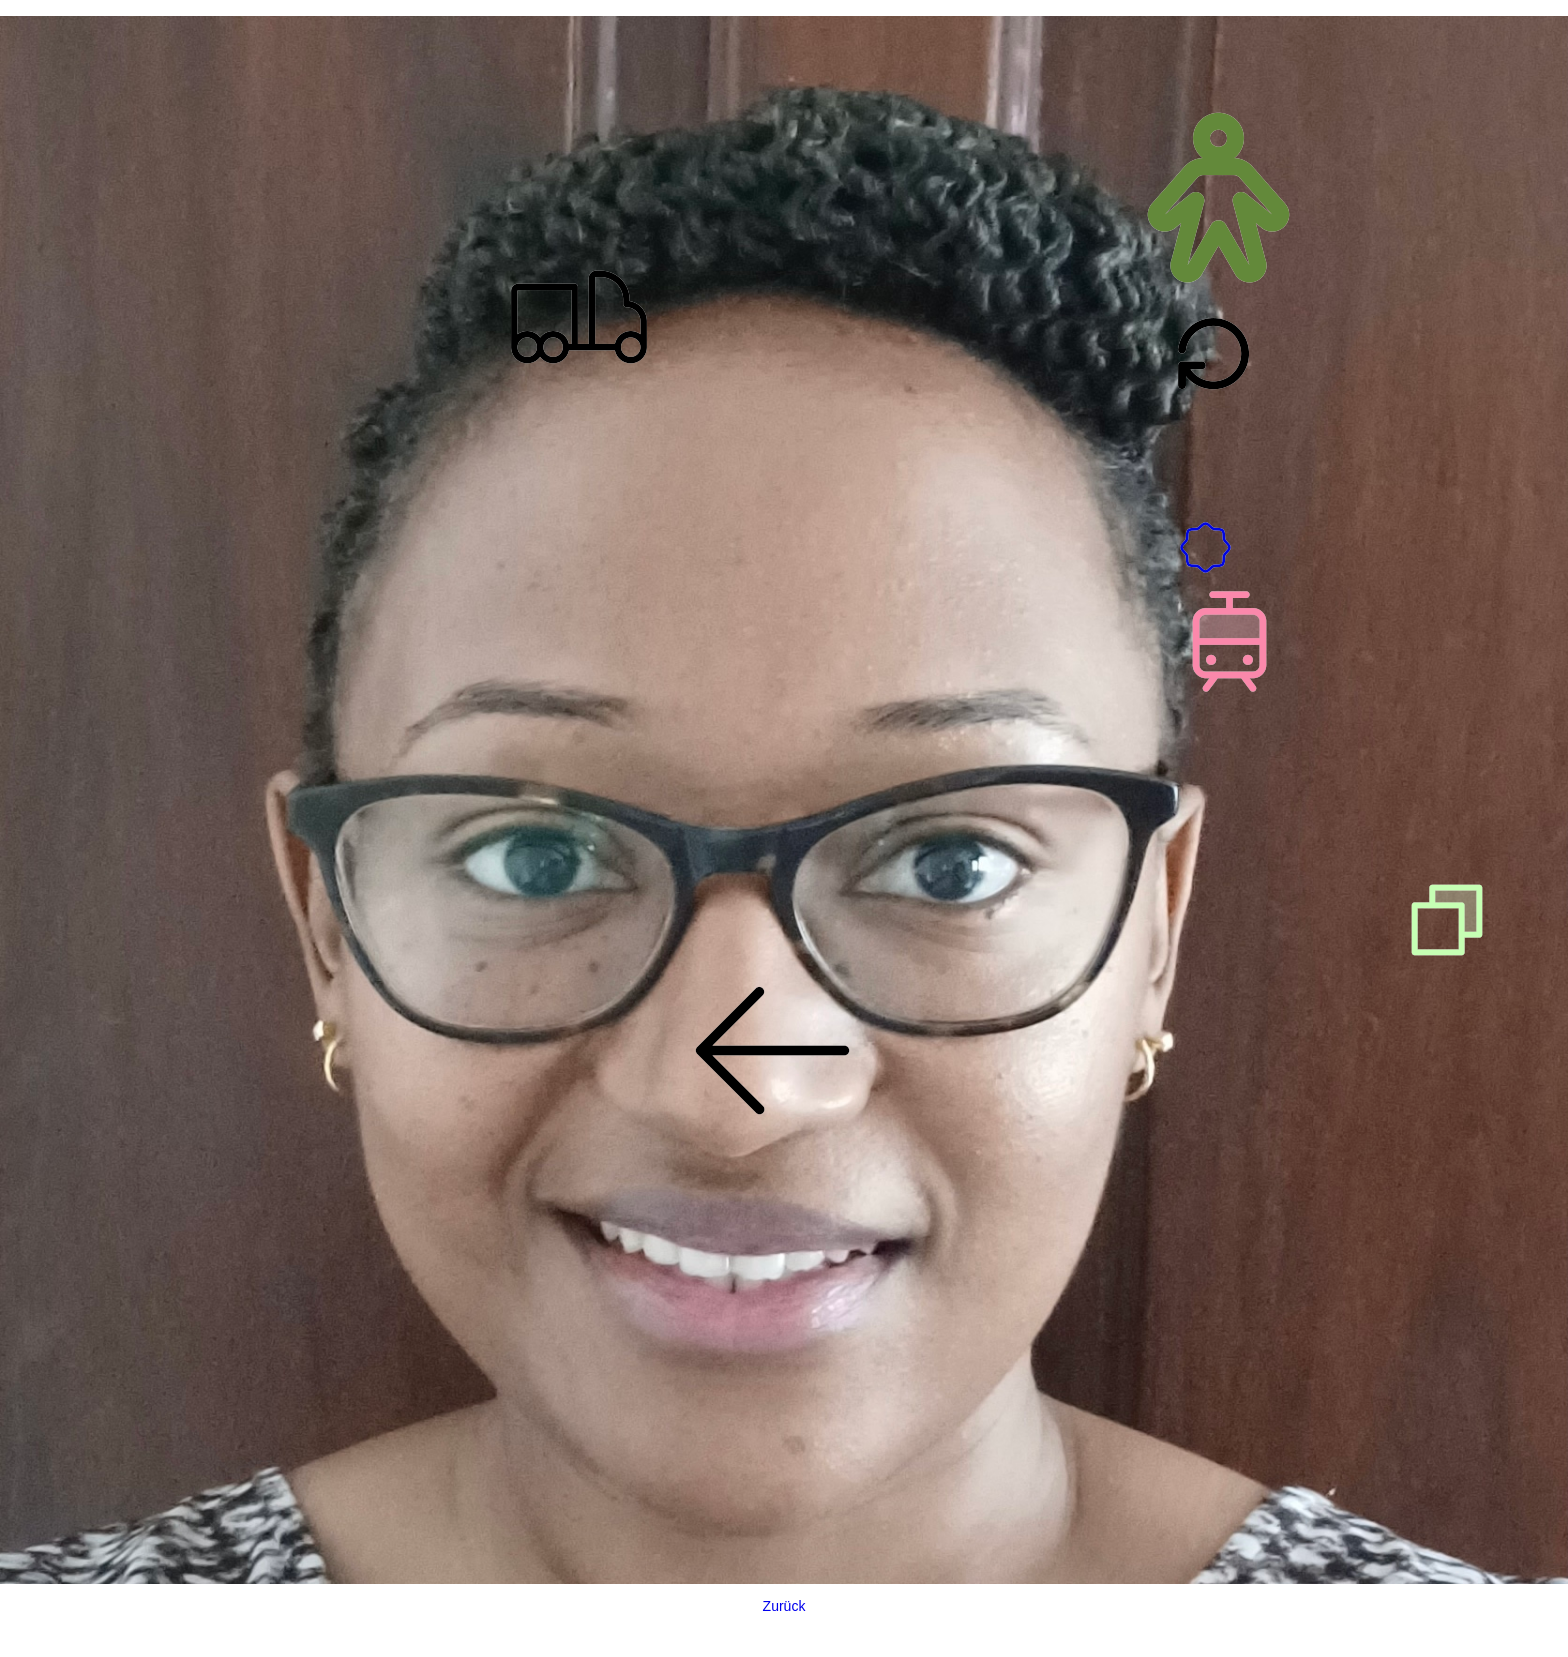  What do you see at coordinates (1447, 920) in the screenshot?
I see `copy to clipboard` at bounding box center [1447, 920].